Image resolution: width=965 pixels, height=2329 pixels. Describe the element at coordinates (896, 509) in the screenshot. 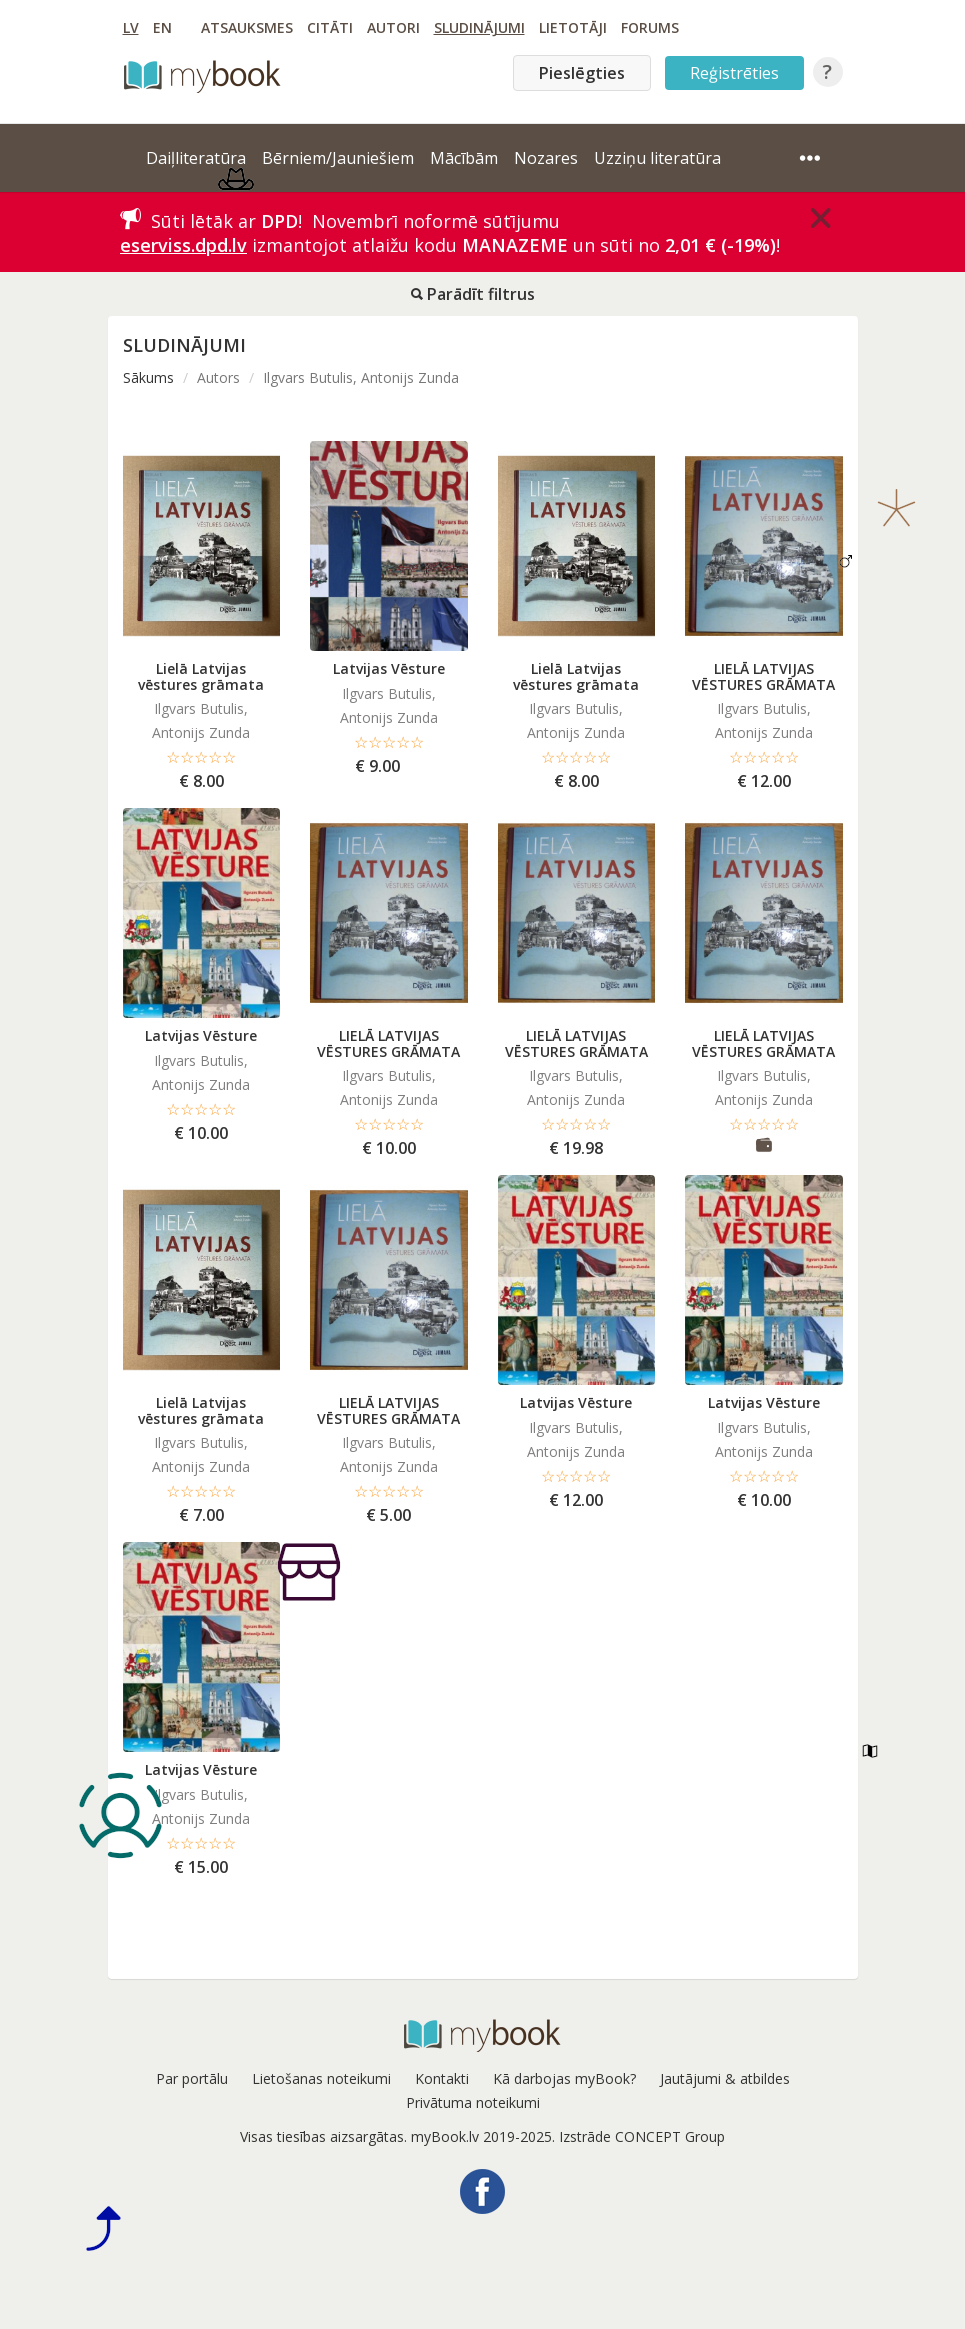

I see `indicates a required field in a form` at that location.